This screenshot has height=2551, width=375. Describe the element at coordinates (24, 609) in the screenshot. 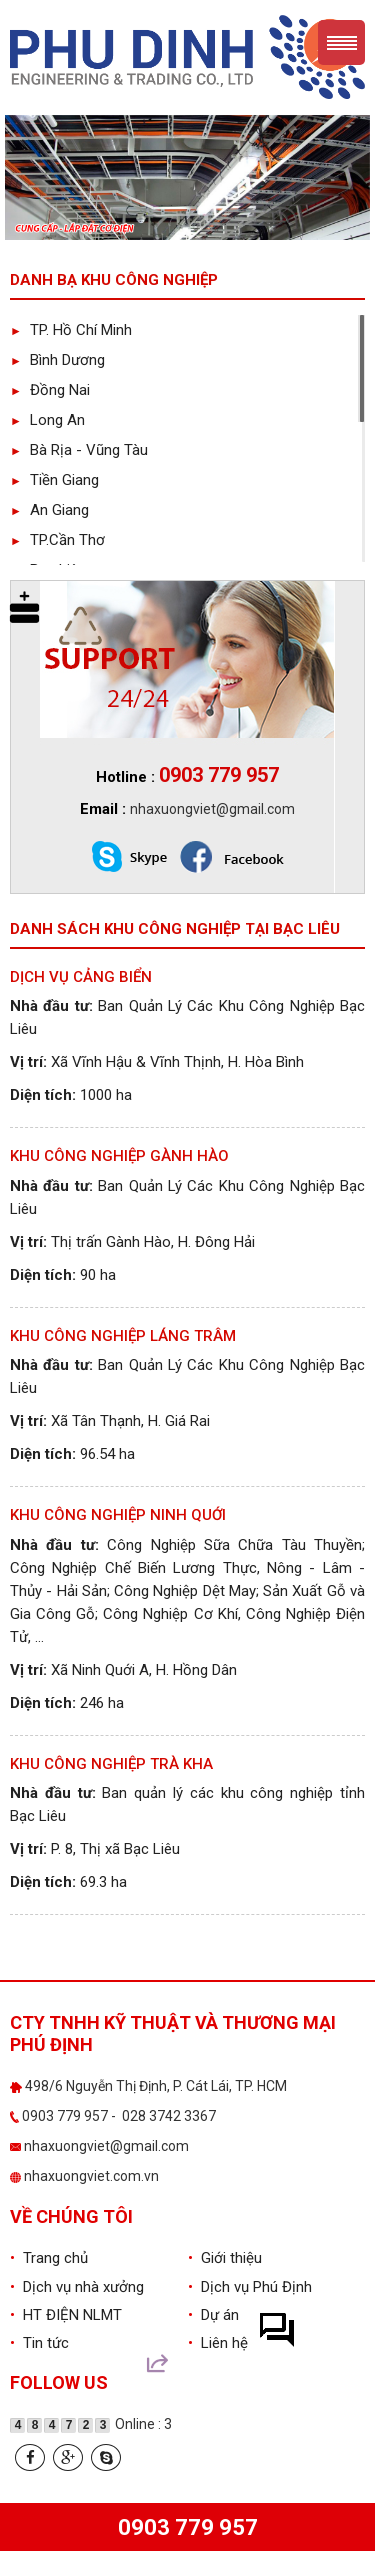

I see `add a new row at the top of a table` at that location.